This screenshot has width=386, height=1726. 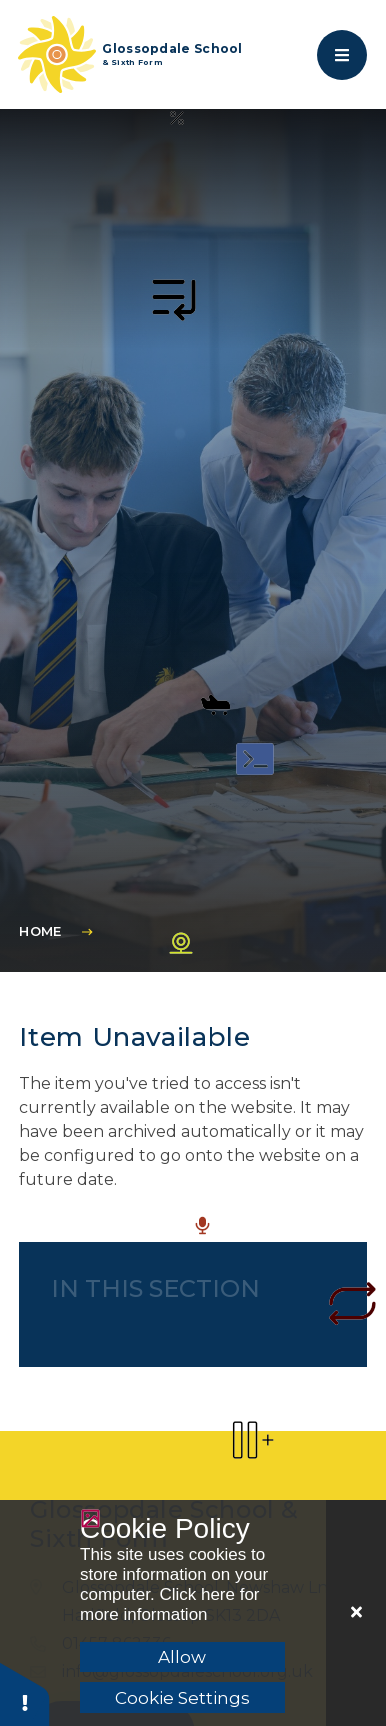 I want to click on view or browse images, so click(x=90, y=1518).